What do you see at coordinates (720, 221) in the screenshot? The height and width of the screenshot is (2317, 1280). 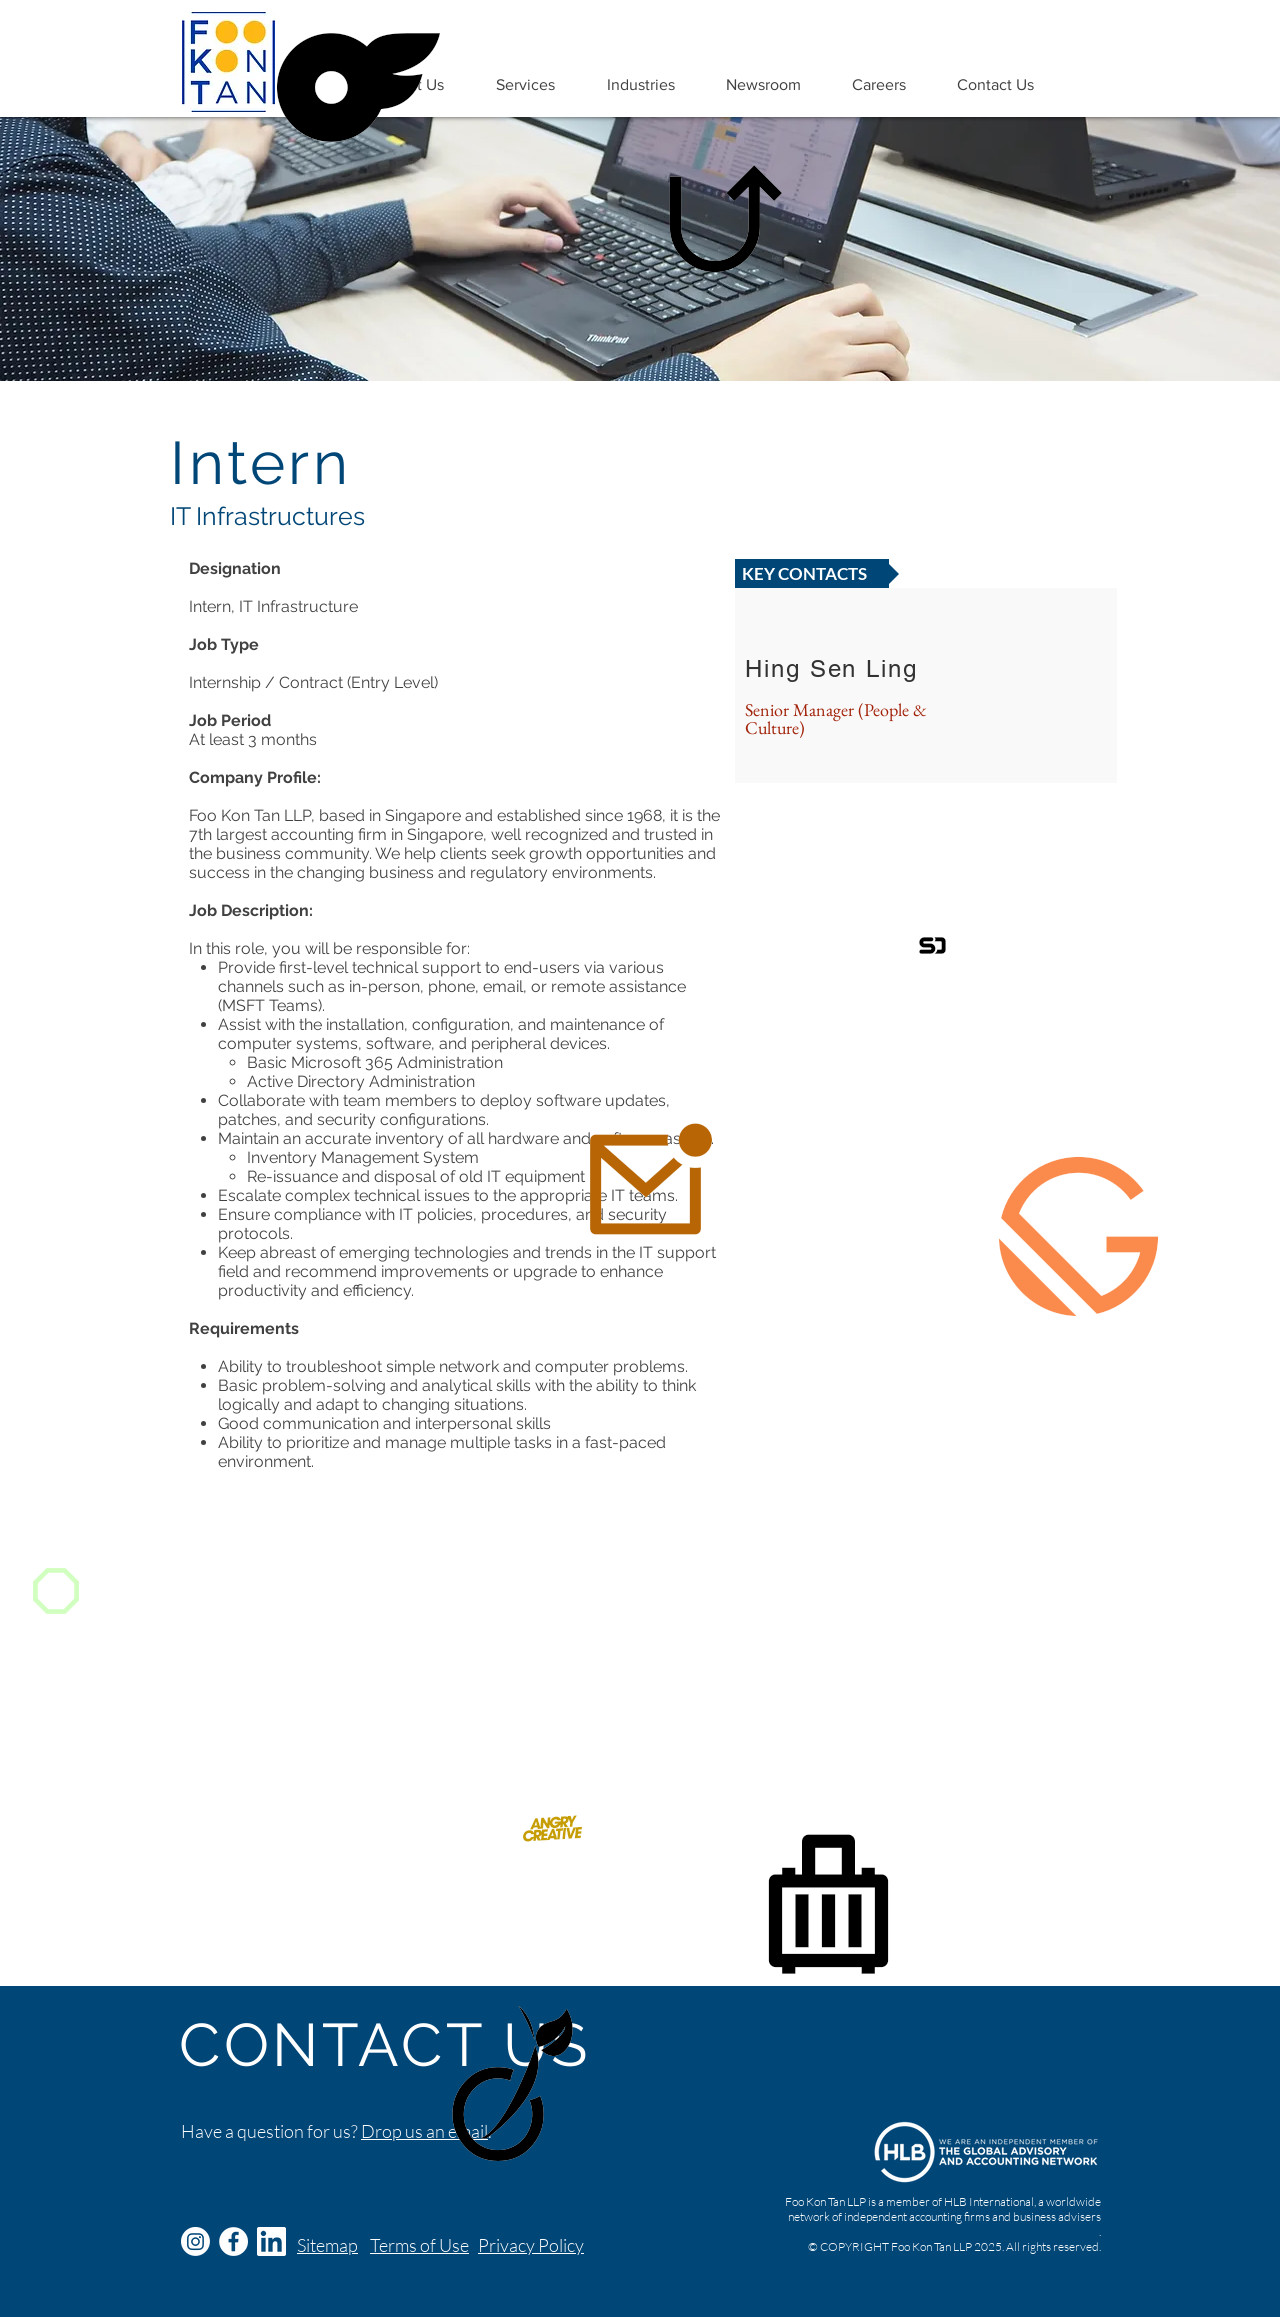 I see `redo or repeat last action` at bounding box center [720, 221].